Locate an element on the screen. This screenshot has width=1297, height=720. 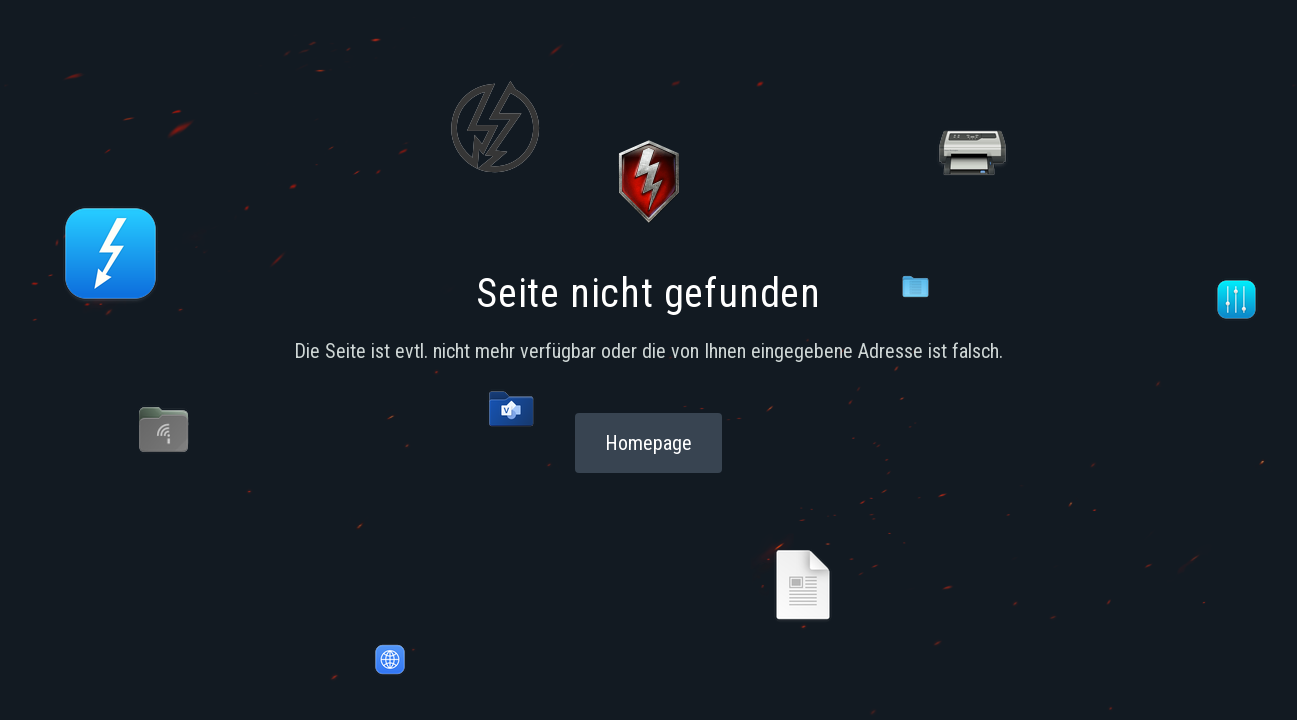
access language and region settings is located at coordinates (390, 660).